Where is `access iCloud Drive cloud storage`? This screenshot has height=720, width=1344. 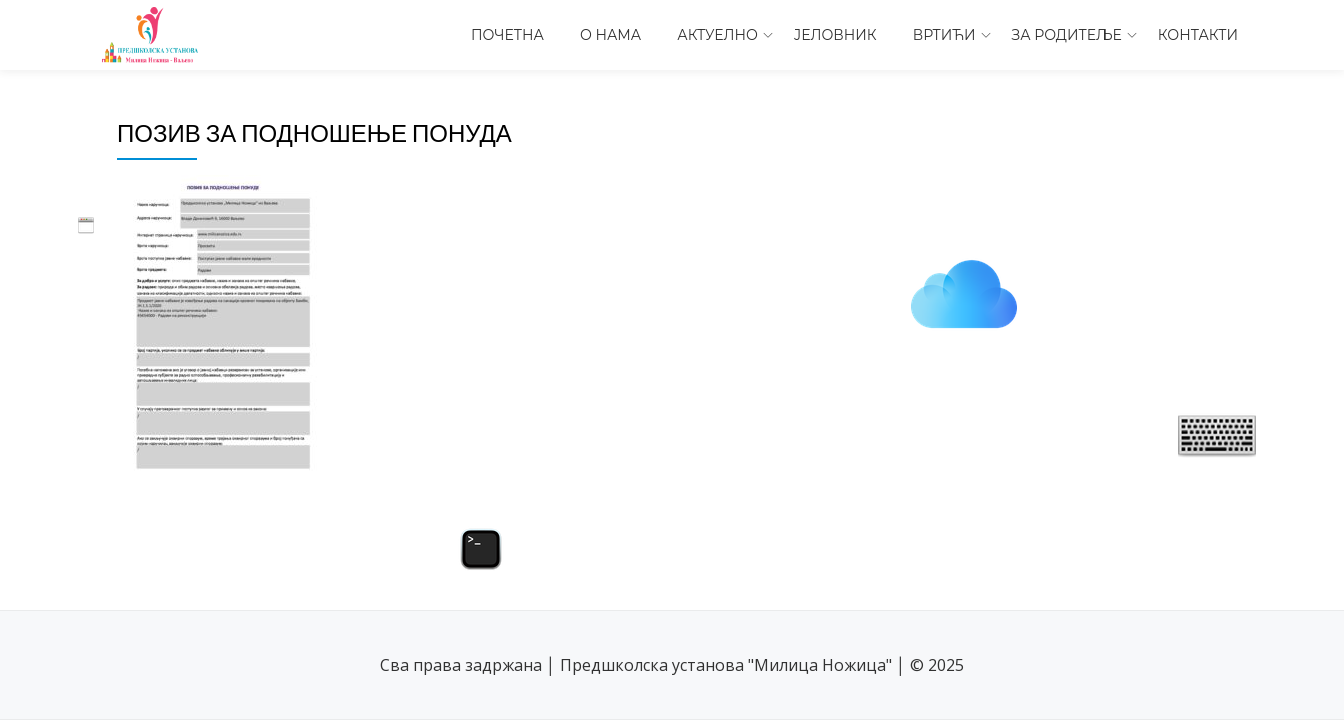 access iCloud Drive cloud storage is located at coordinates (964, 294).